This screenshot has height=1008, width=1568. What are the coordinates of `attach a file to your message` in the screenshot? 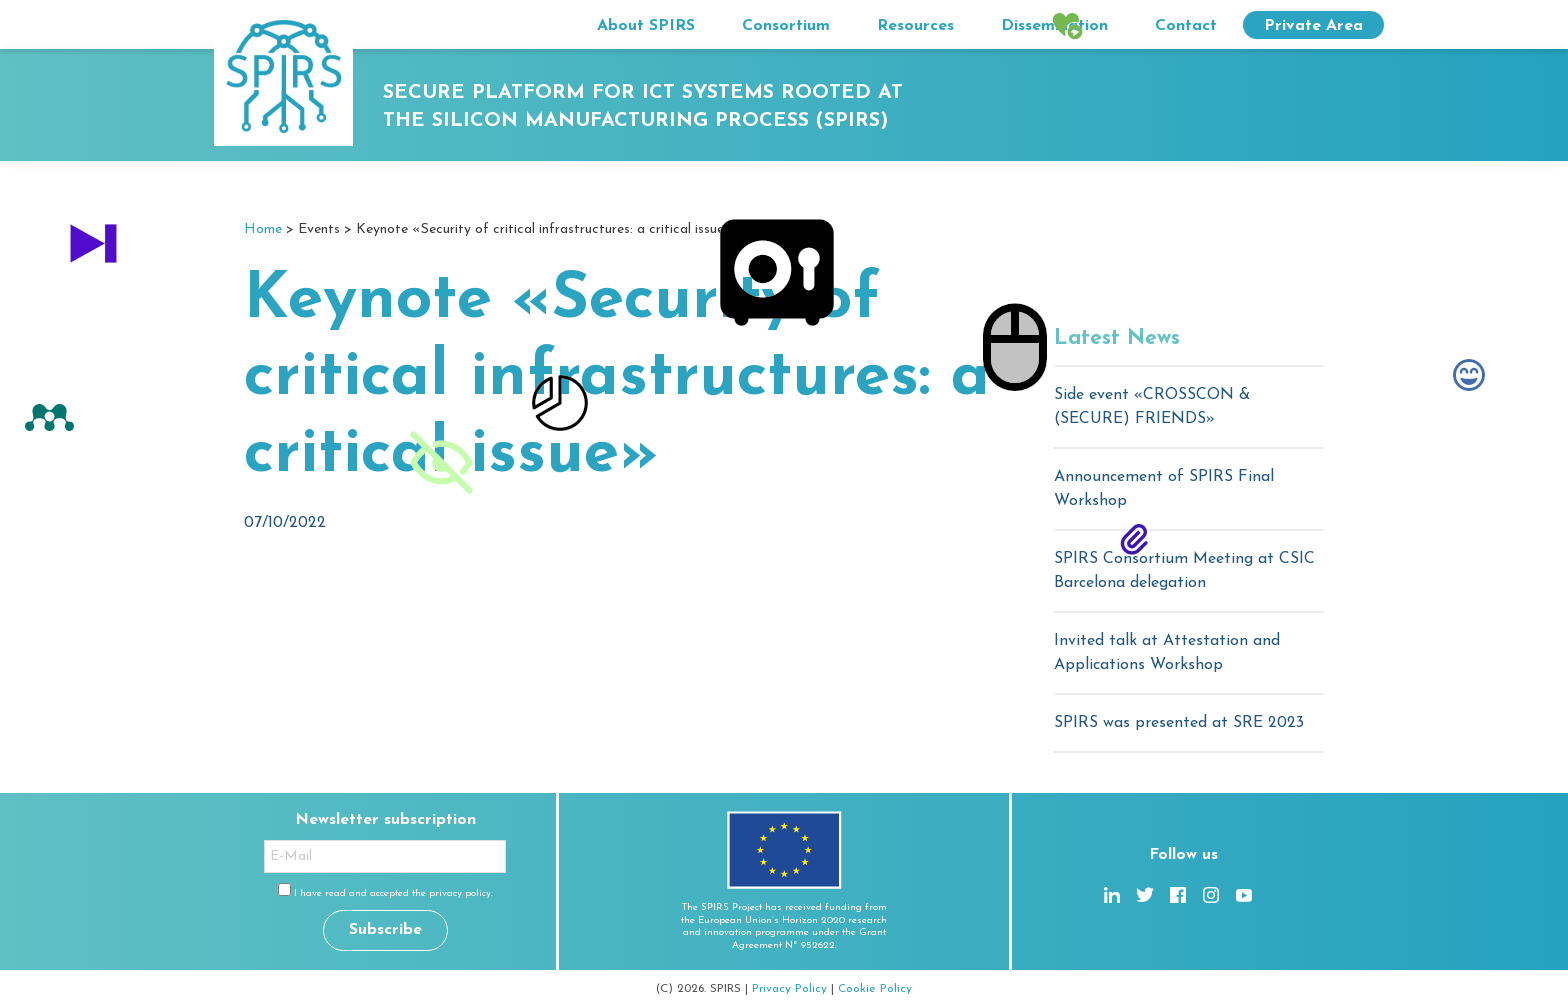 It's located at (1135, 540).